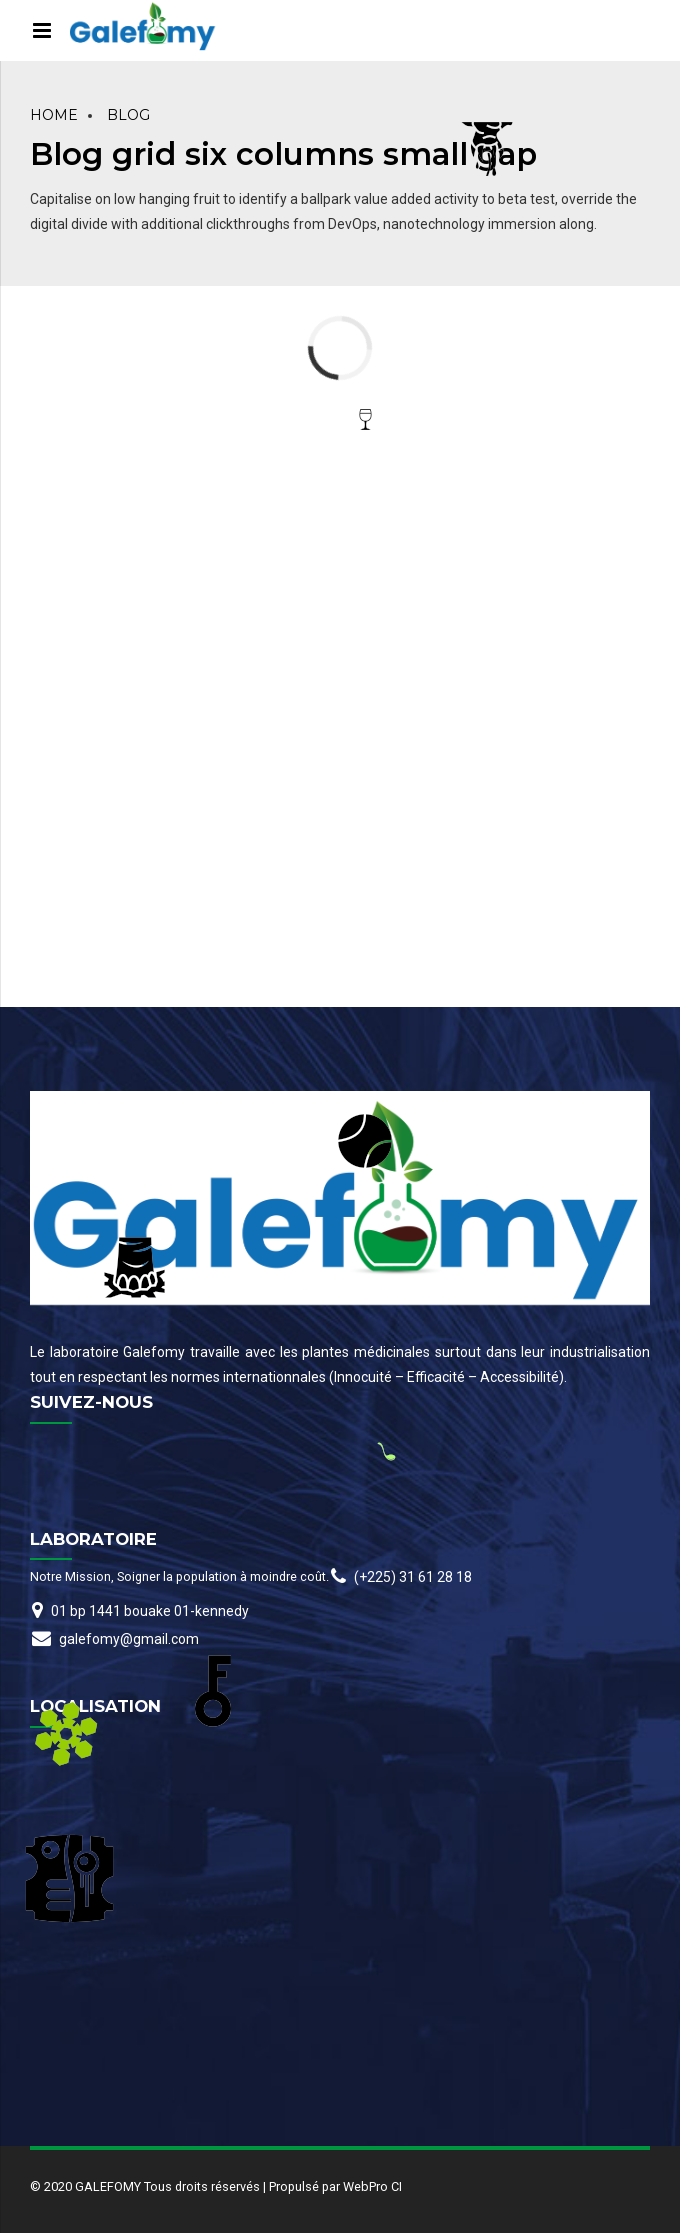  Describe the element at coordinates (66, 1734) in the screenshot. I see `activate cooling or air conditioning mode` at that location.